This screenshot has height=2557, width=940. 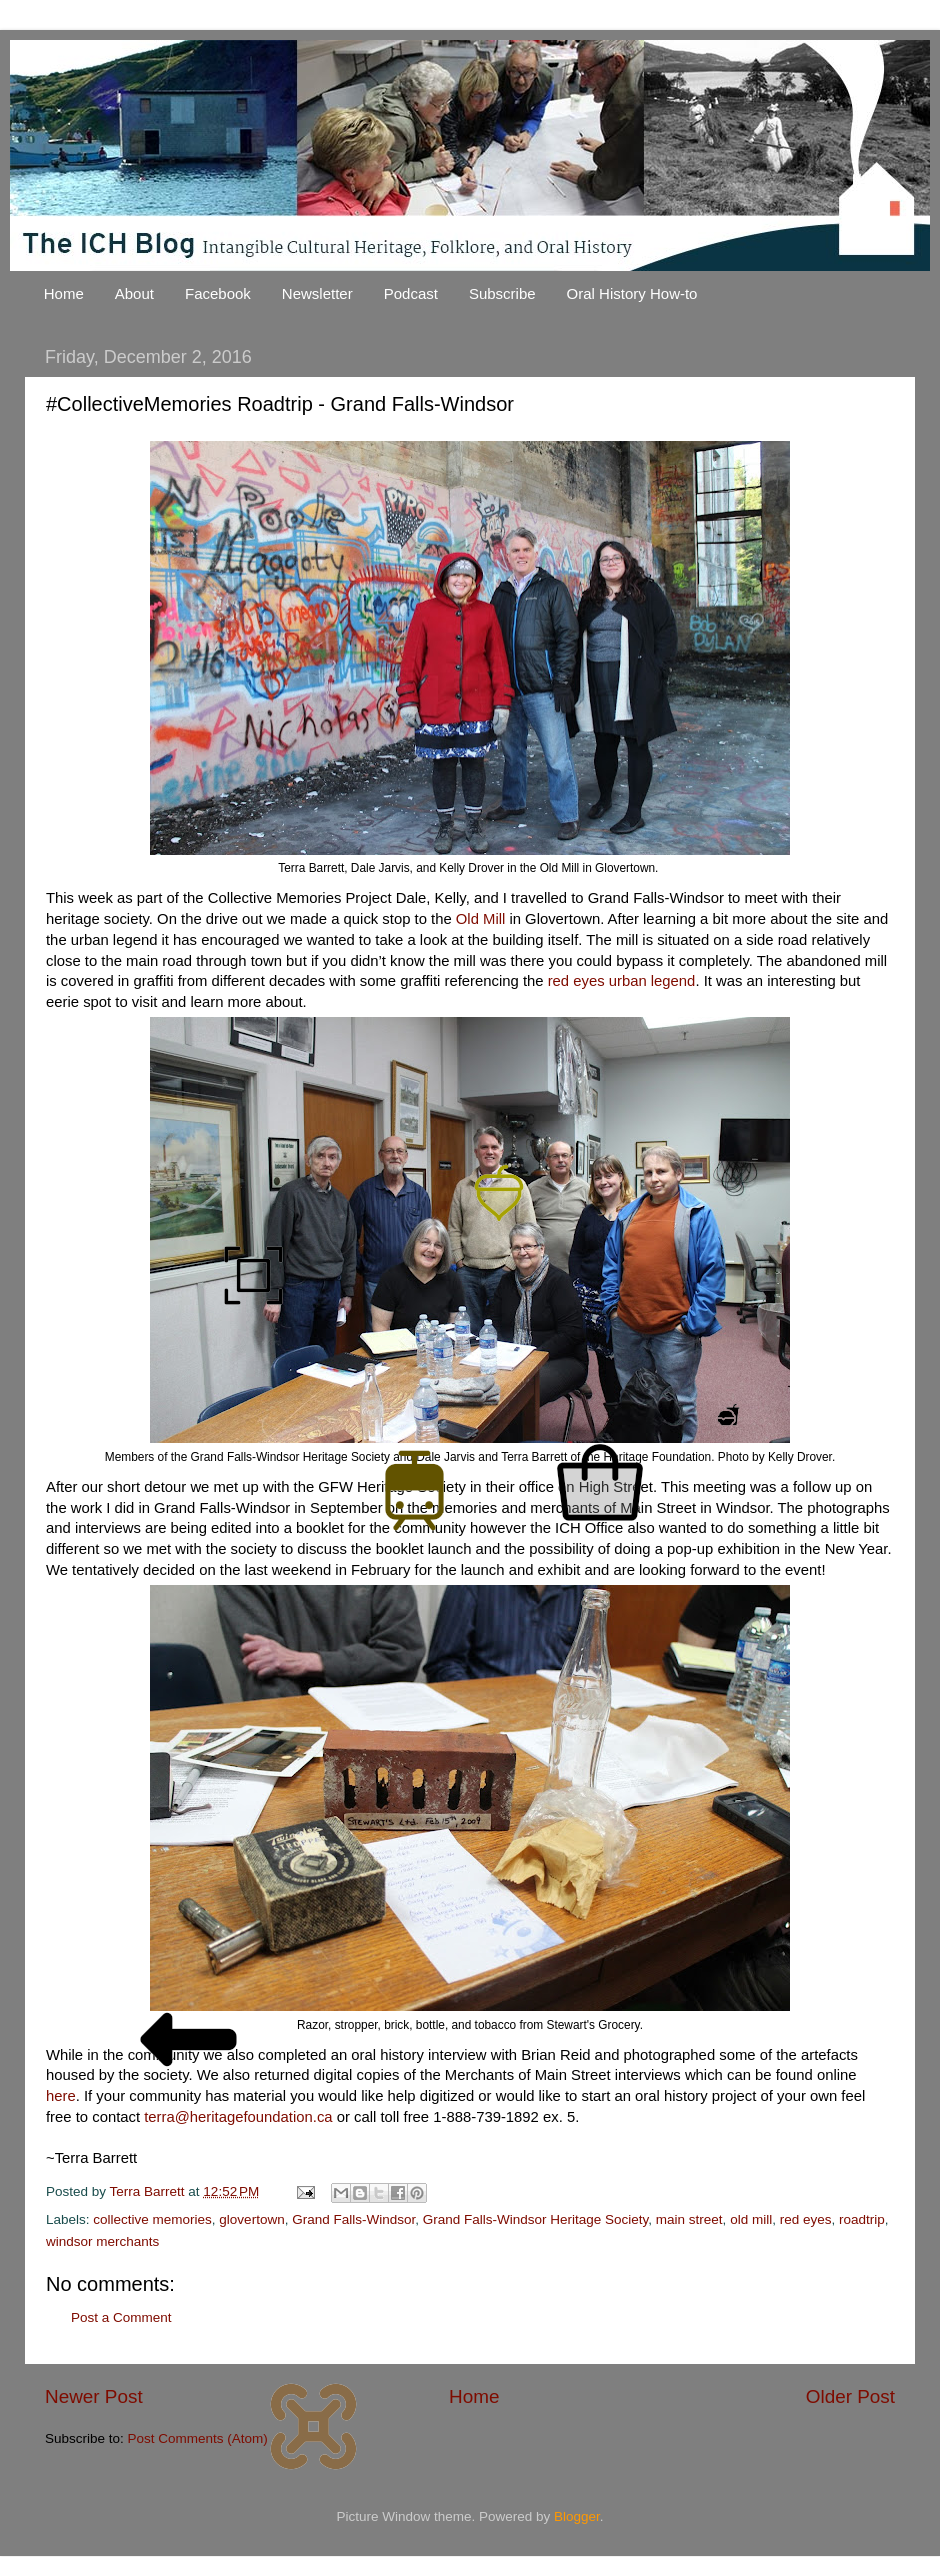 What do you see at coordinates (600, 1487) in the screenshot?
I see `view your shopping bag` at bounding box center [600, 1487].